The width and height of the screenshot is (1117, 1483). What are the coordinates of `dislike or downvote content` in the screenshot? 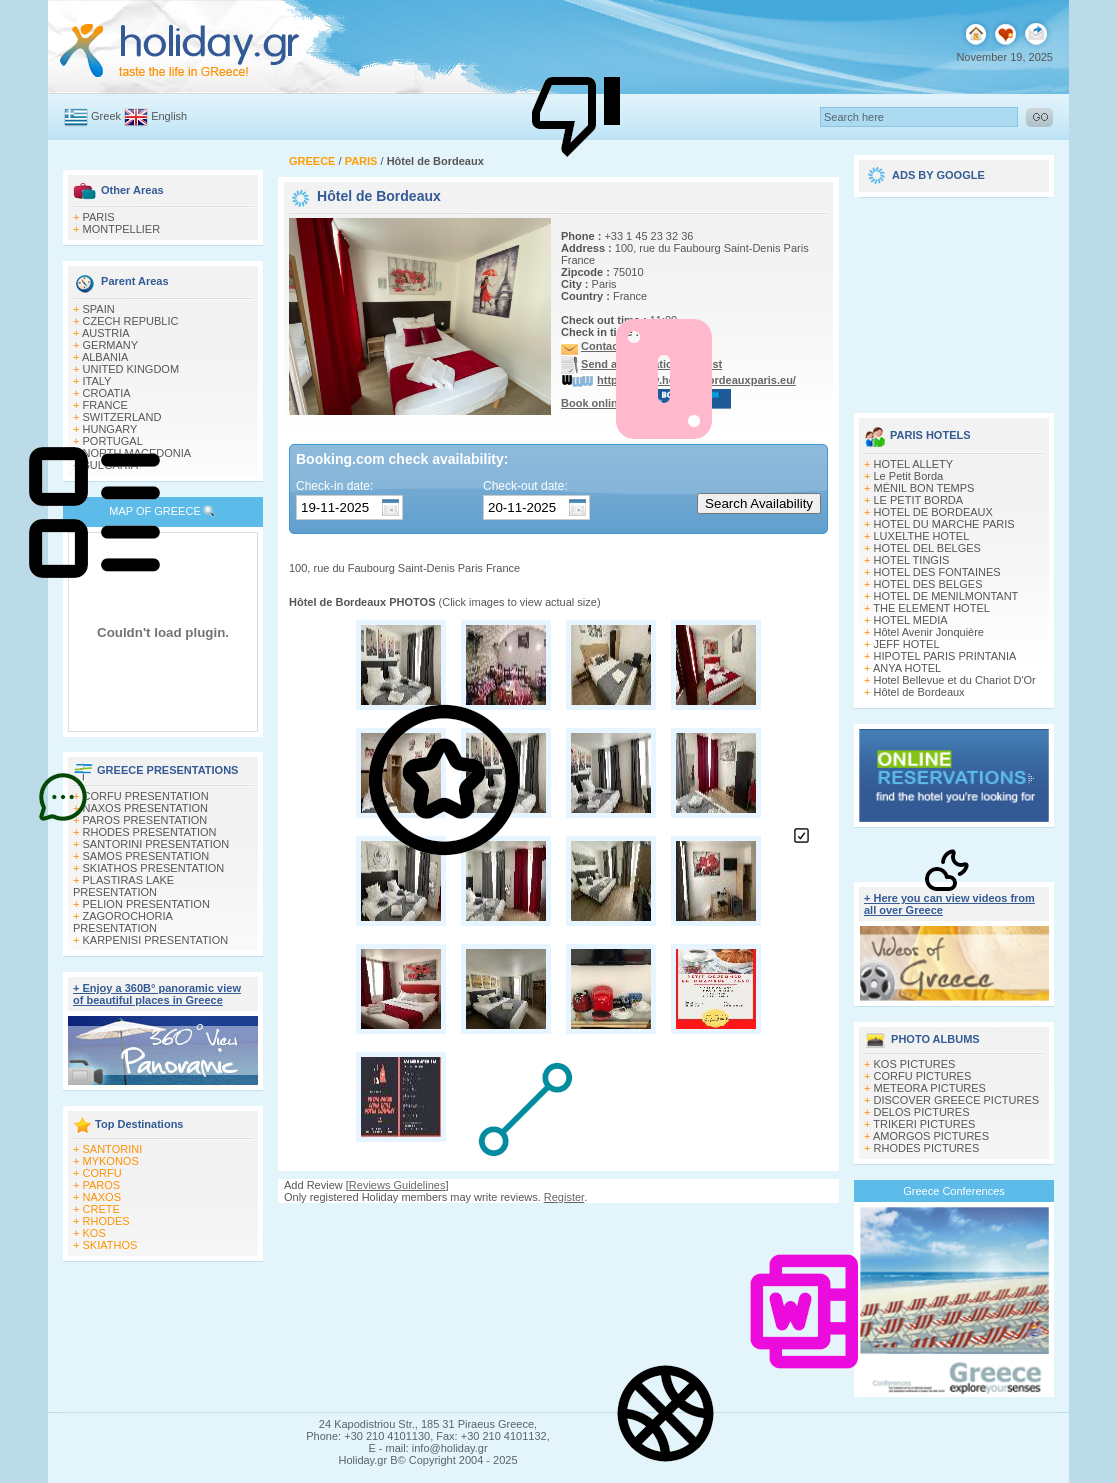 It's located at (576, 113).